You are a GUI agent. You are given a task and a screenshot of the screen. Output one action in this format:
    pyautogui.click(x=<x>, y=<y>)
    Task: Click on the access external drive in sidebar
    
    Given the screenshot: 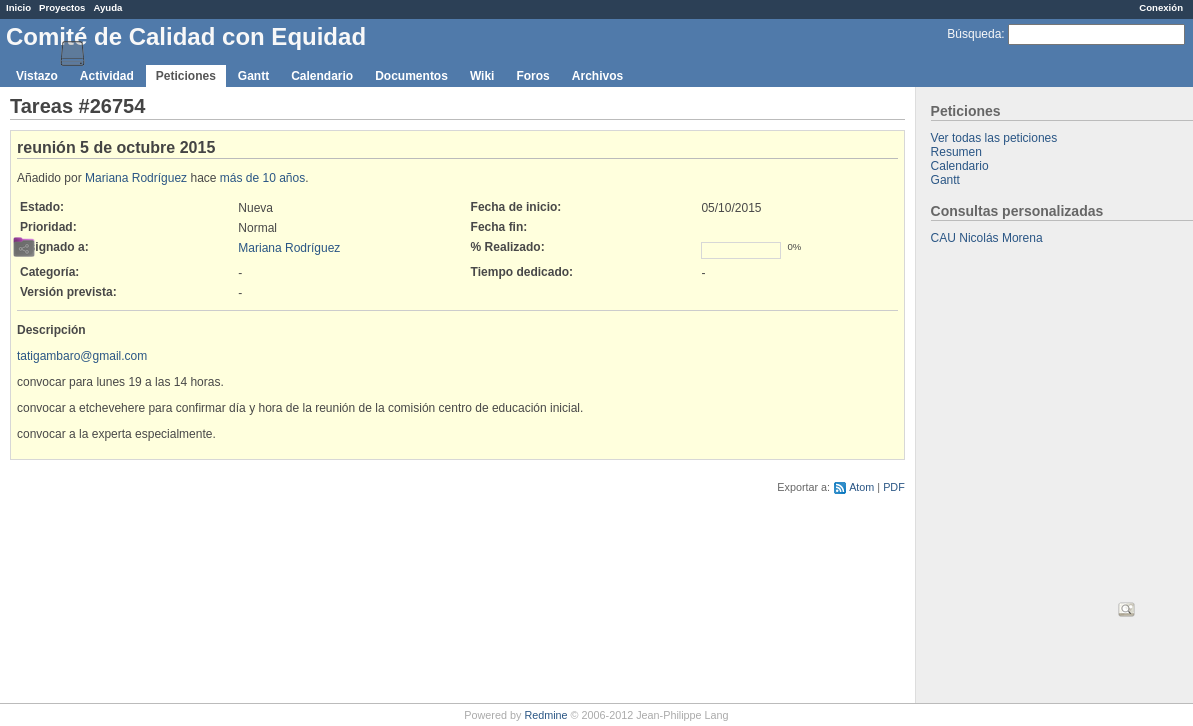 What is the action you would take?
    pyautogui.click(x=72, y=53)
    